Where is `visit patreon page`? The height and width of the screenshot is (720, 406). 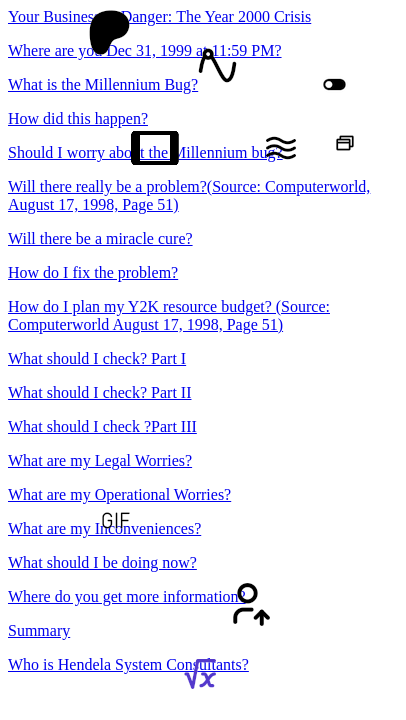
visit patreon page is located at coordinates (109, 32).